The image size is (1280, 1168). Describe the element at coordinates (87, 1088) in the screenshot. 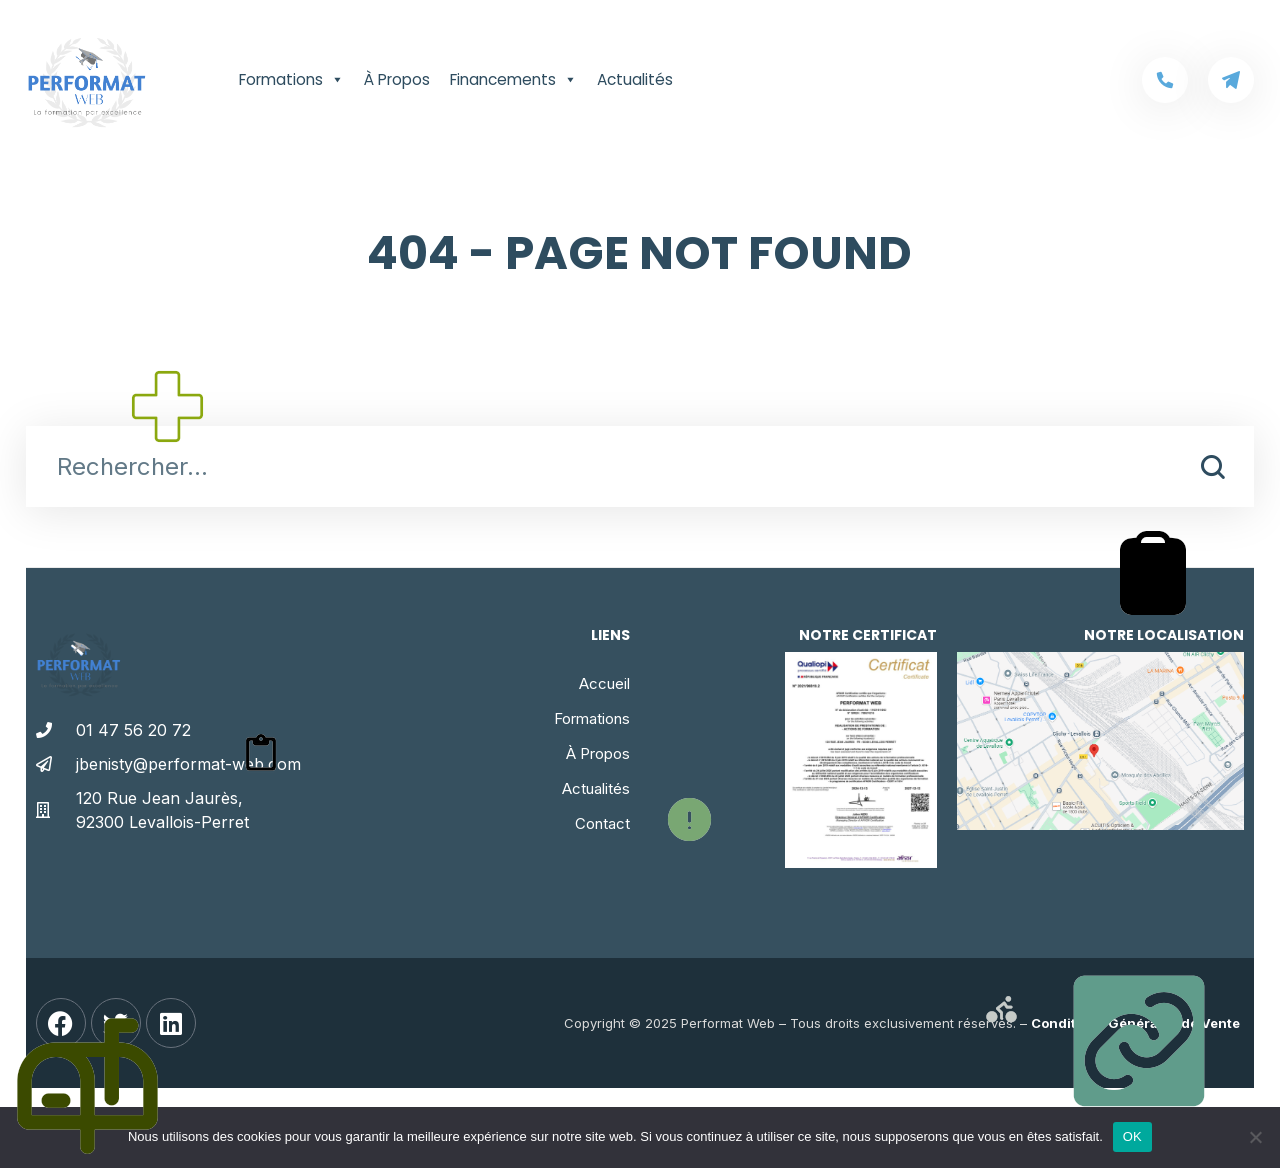

I see `access your mailbox or inbox` at that location.